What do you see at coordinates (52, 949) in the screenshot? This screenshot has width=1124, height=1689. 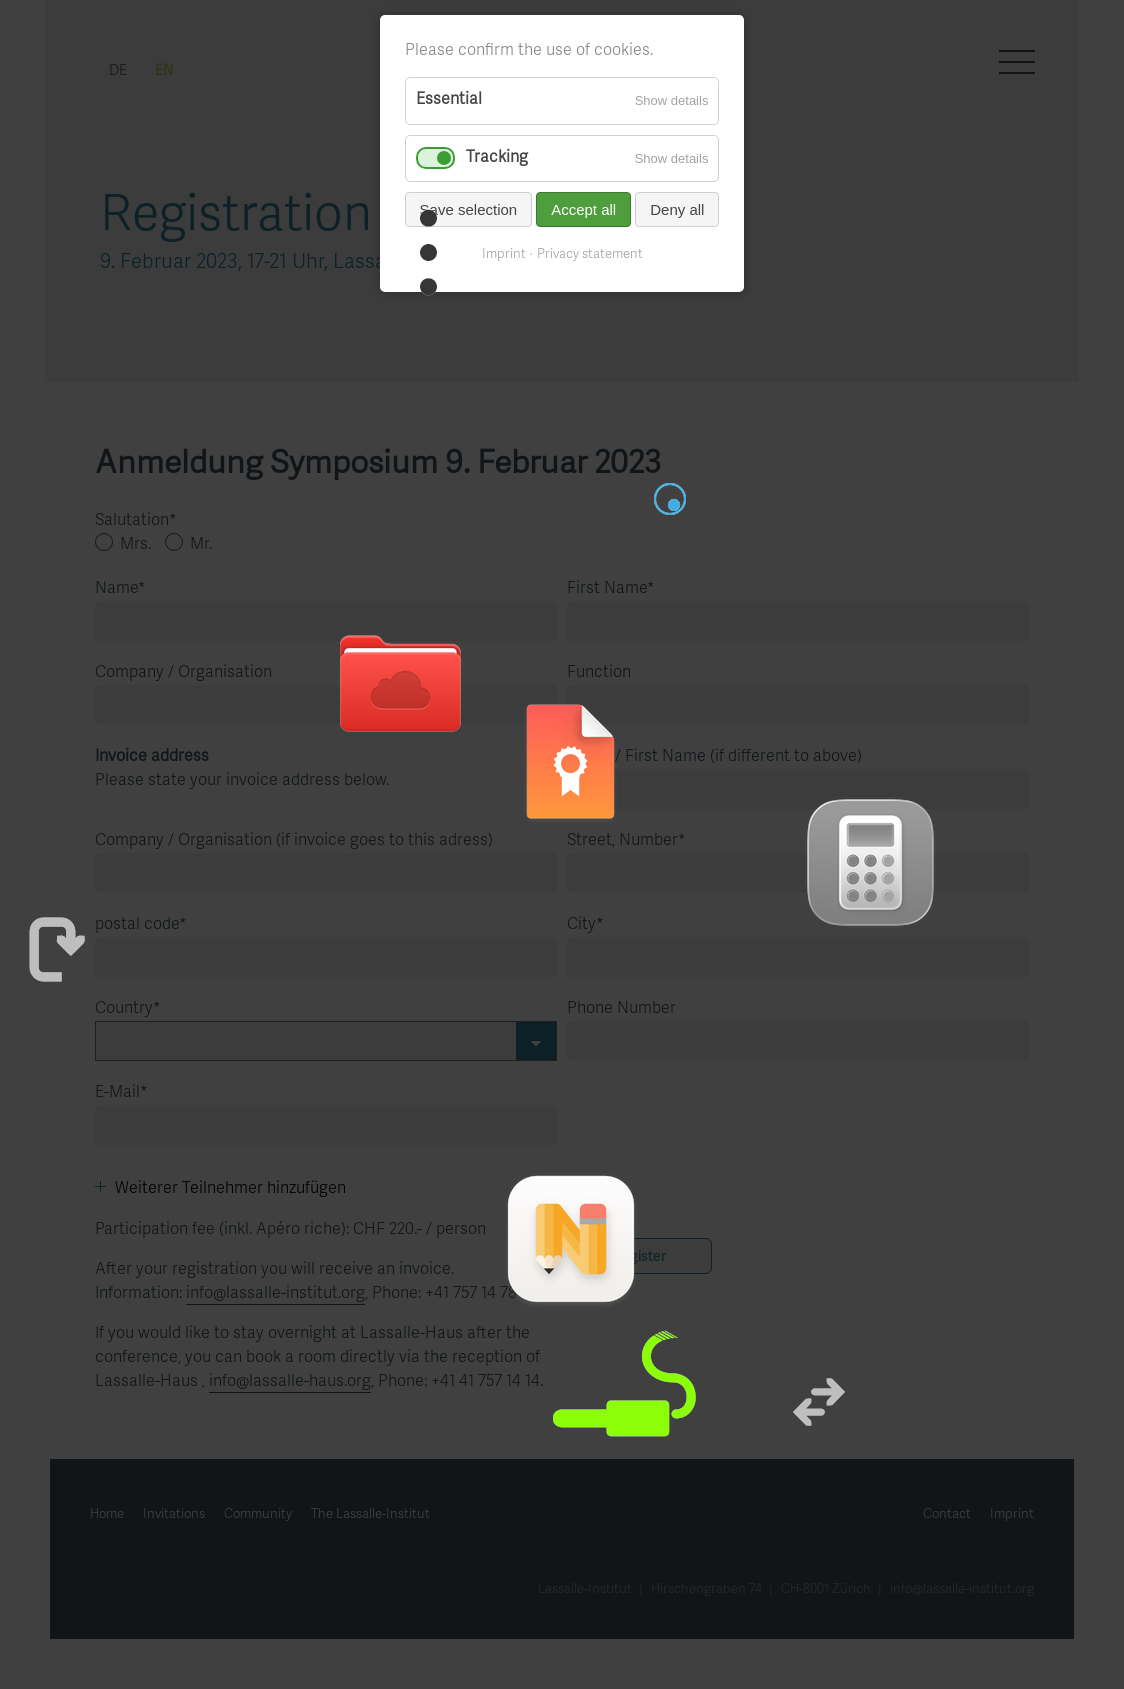 I see `toggle text wrapping in a document or view` at bounding box center [52, 949].